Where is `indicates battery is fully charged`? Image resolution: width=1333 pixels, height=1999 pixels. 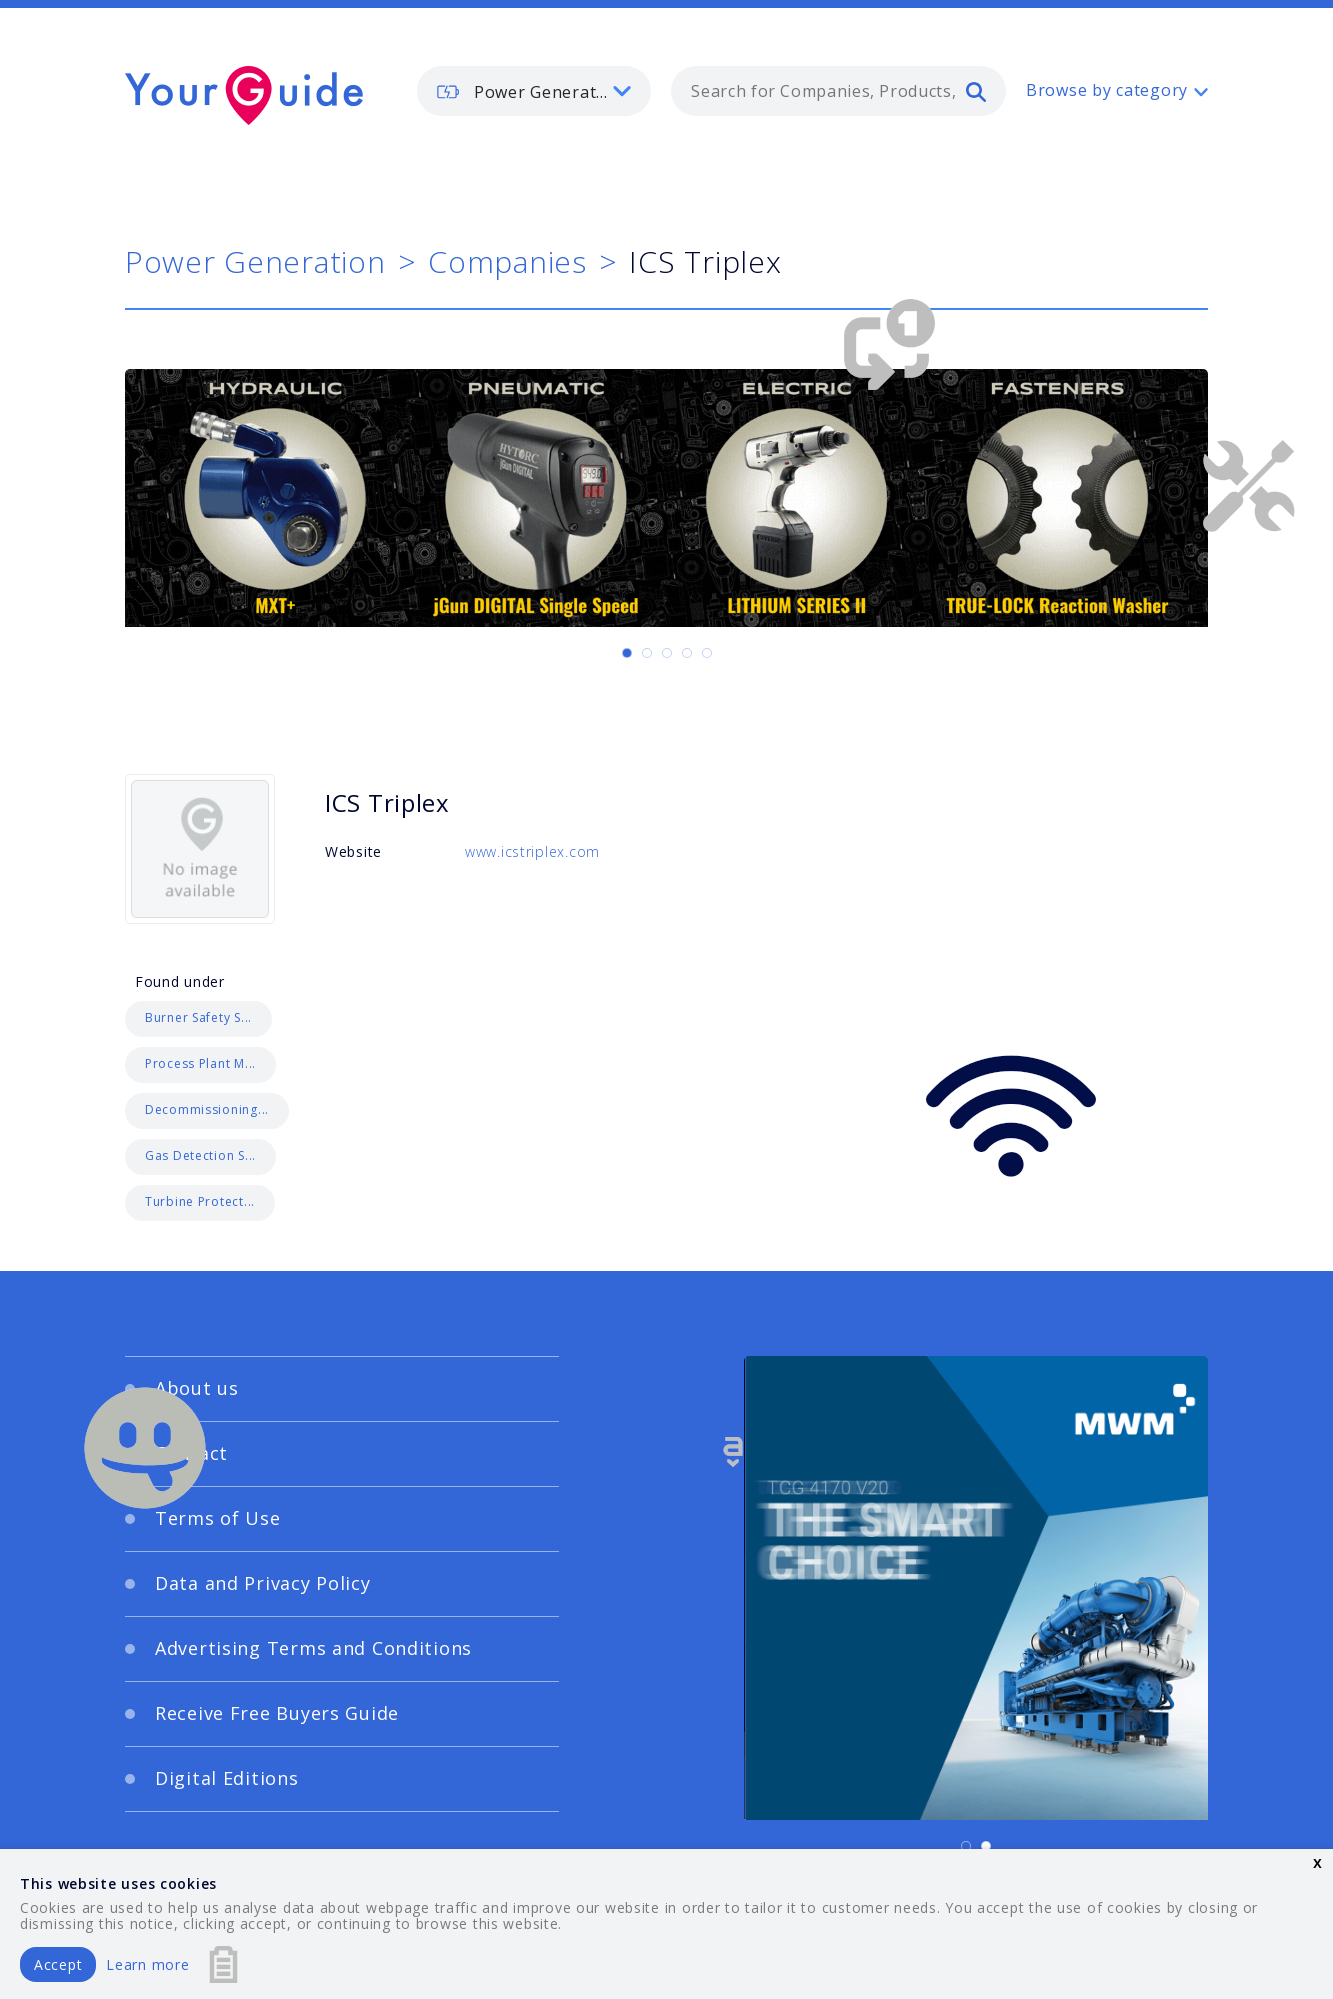
indicates battery is fully charged is located at coordinates (223, 1964).